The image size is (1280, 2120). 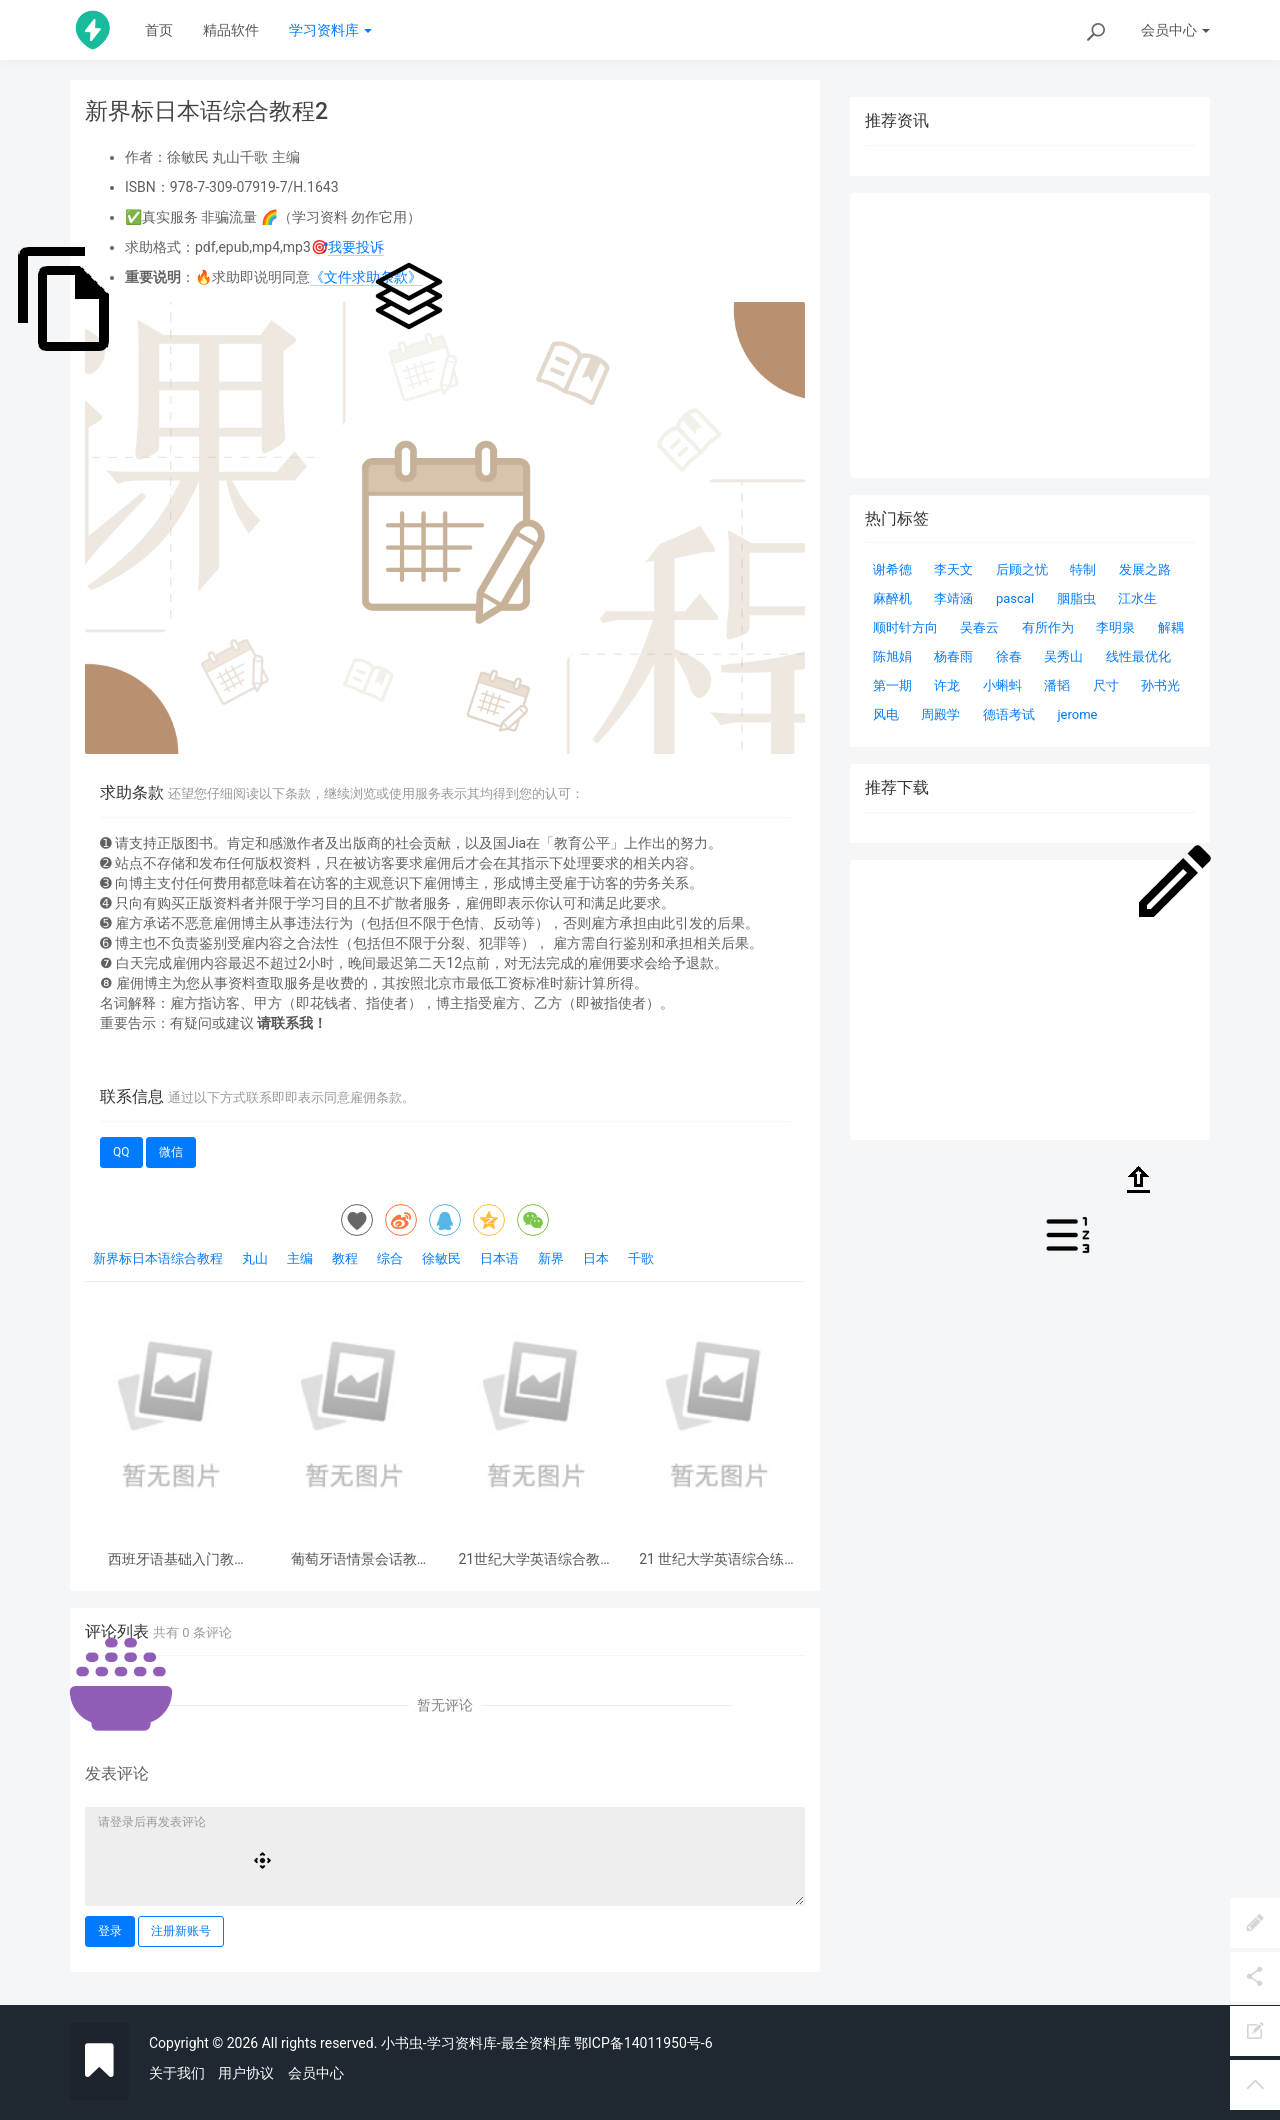 I want to click on view rice or grain-based meal options, so click(x=121, y=1686).